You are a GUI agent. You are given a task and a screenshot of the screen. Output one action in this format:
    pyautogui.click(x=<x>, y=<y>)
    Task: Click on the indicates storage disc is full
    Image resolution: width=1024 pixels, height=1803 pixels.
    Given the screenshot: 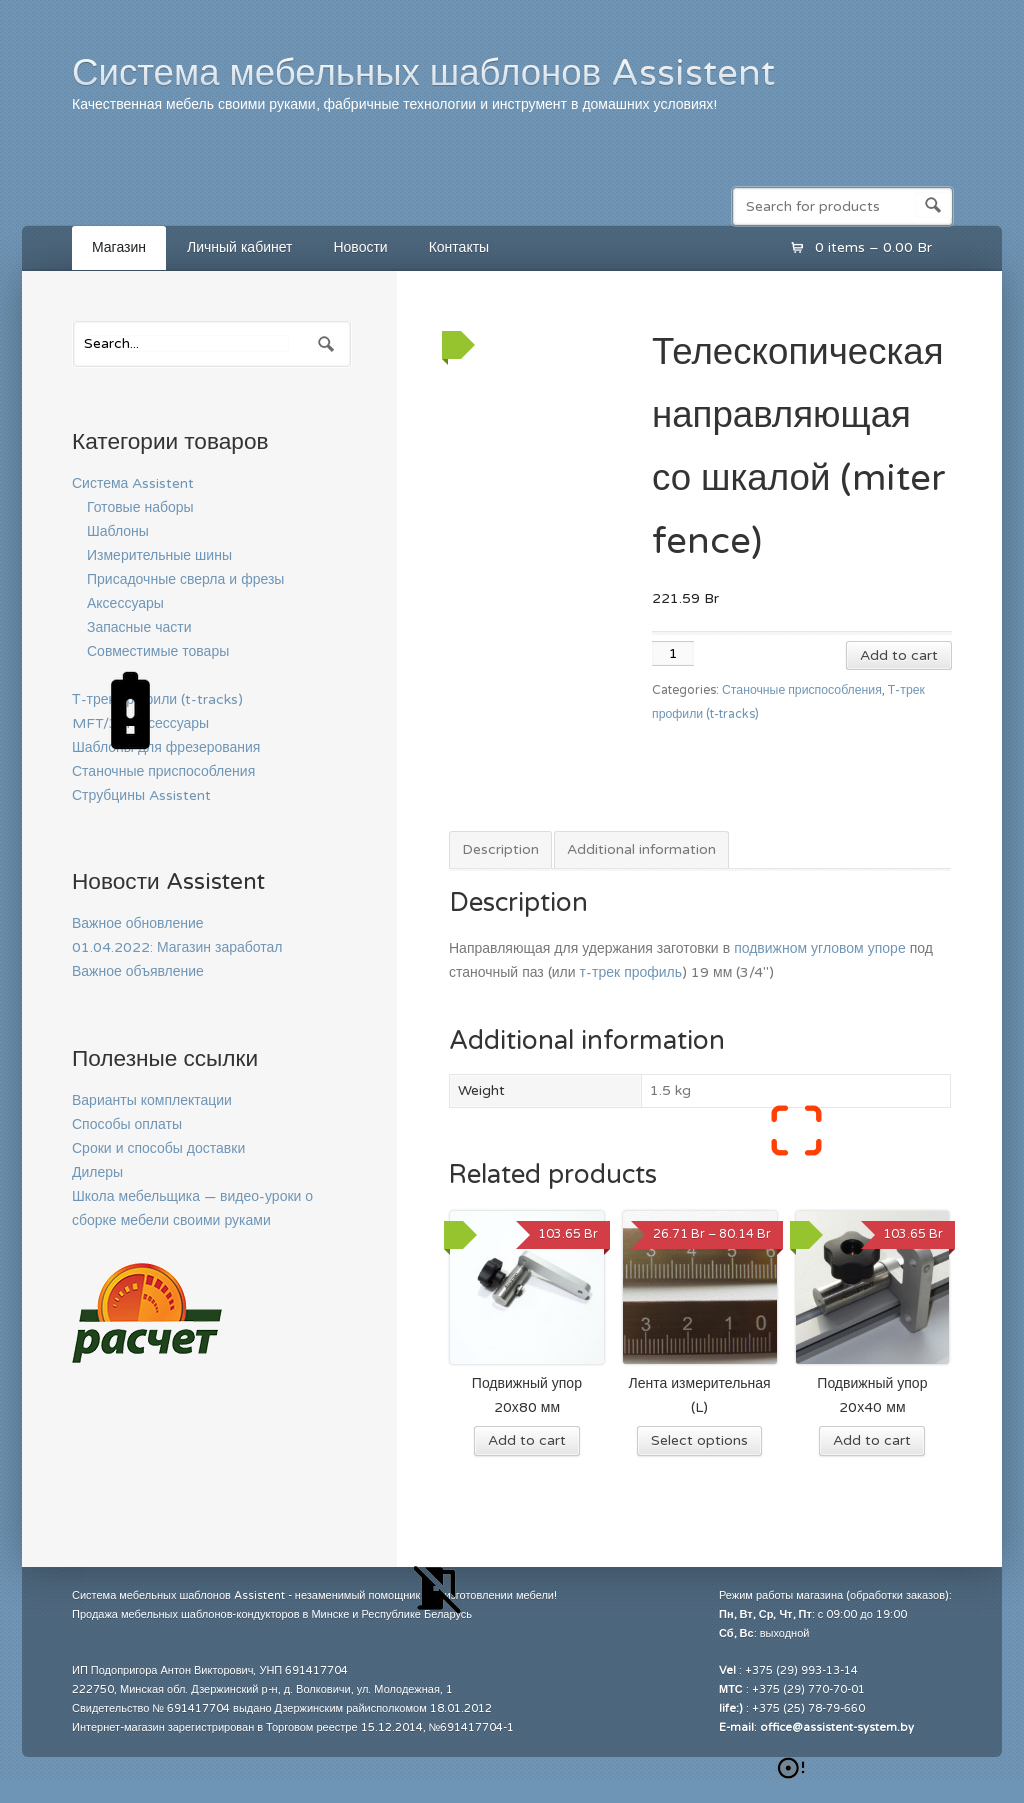 What is the action you would take?
    pyautogui.click(x=791, y=1768)
    